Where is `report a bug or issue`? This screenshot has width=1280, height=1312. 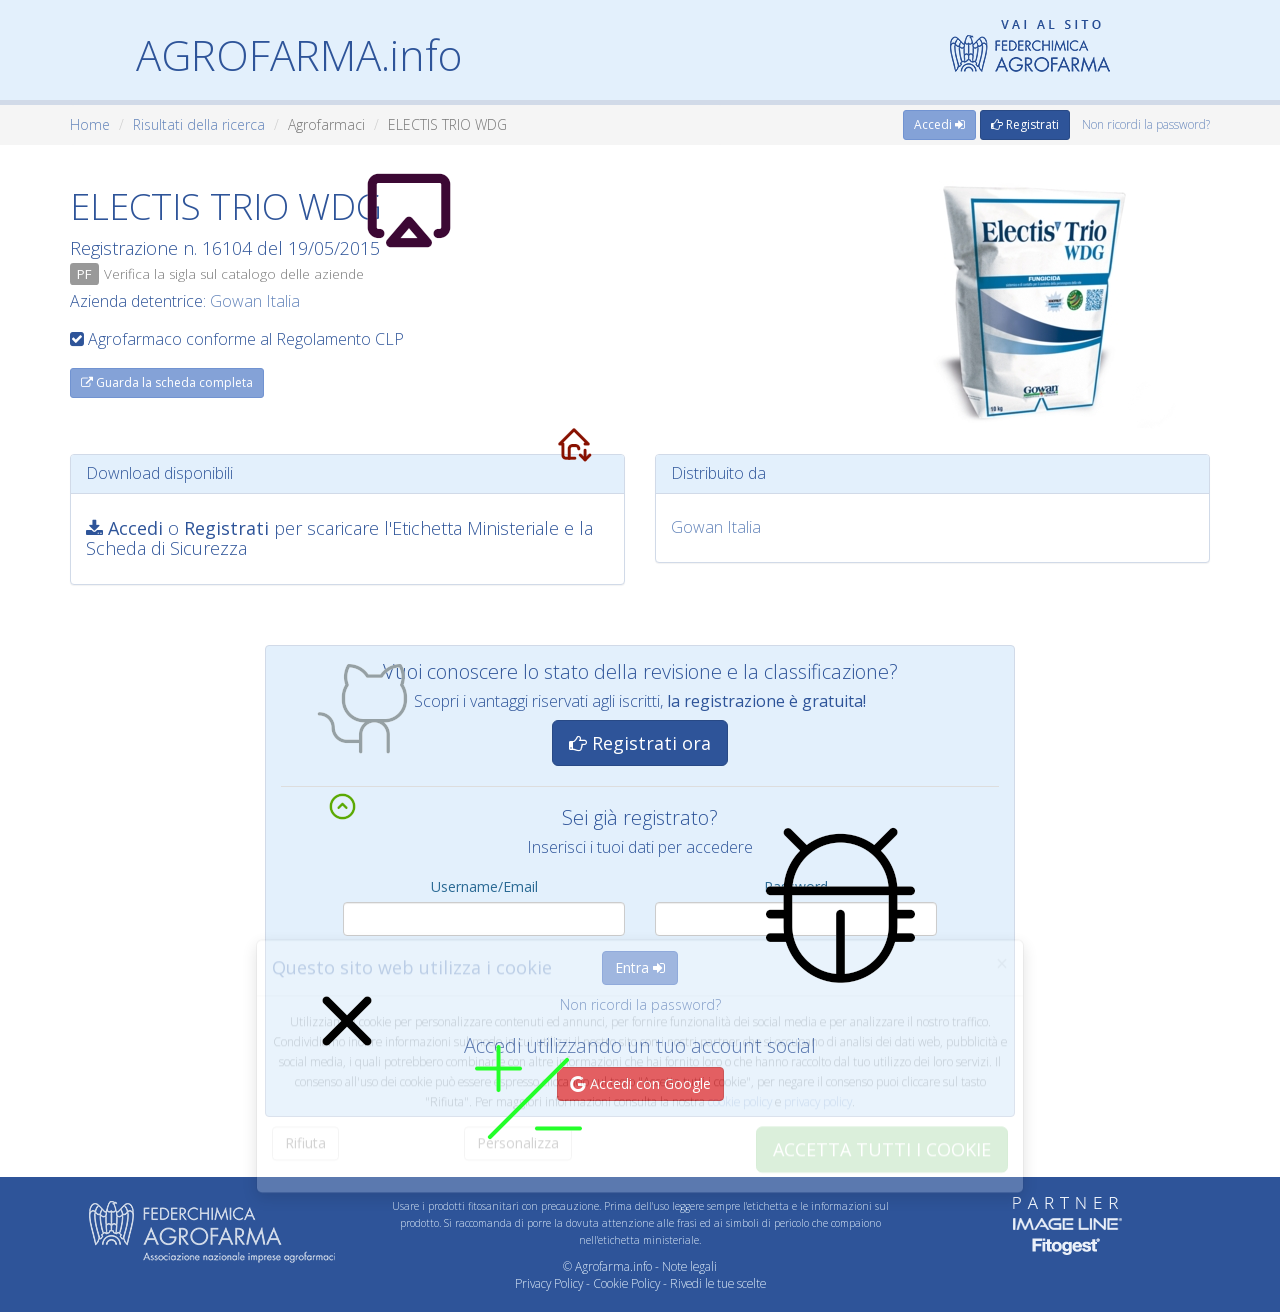
report a bug or issue is located at coordinates (840, 902).